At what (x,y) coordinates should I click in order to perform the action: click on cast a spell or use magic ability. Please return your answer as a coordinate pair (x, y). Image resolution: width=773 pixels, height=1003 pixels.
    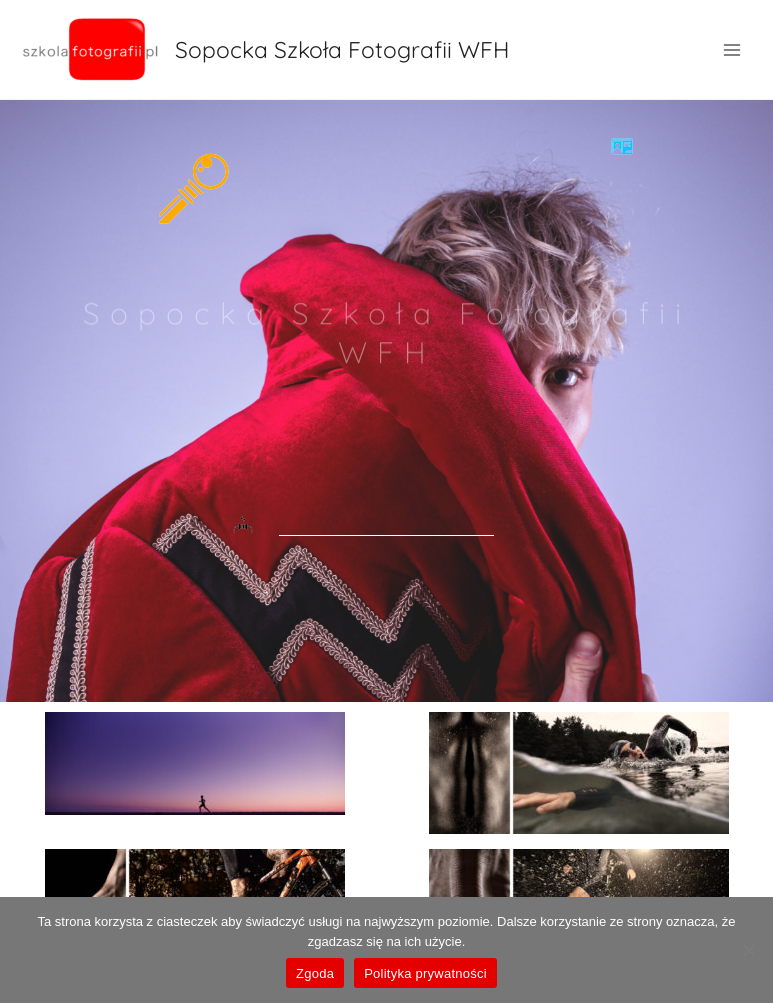
    Looking at the image, I should click on (197, 185).